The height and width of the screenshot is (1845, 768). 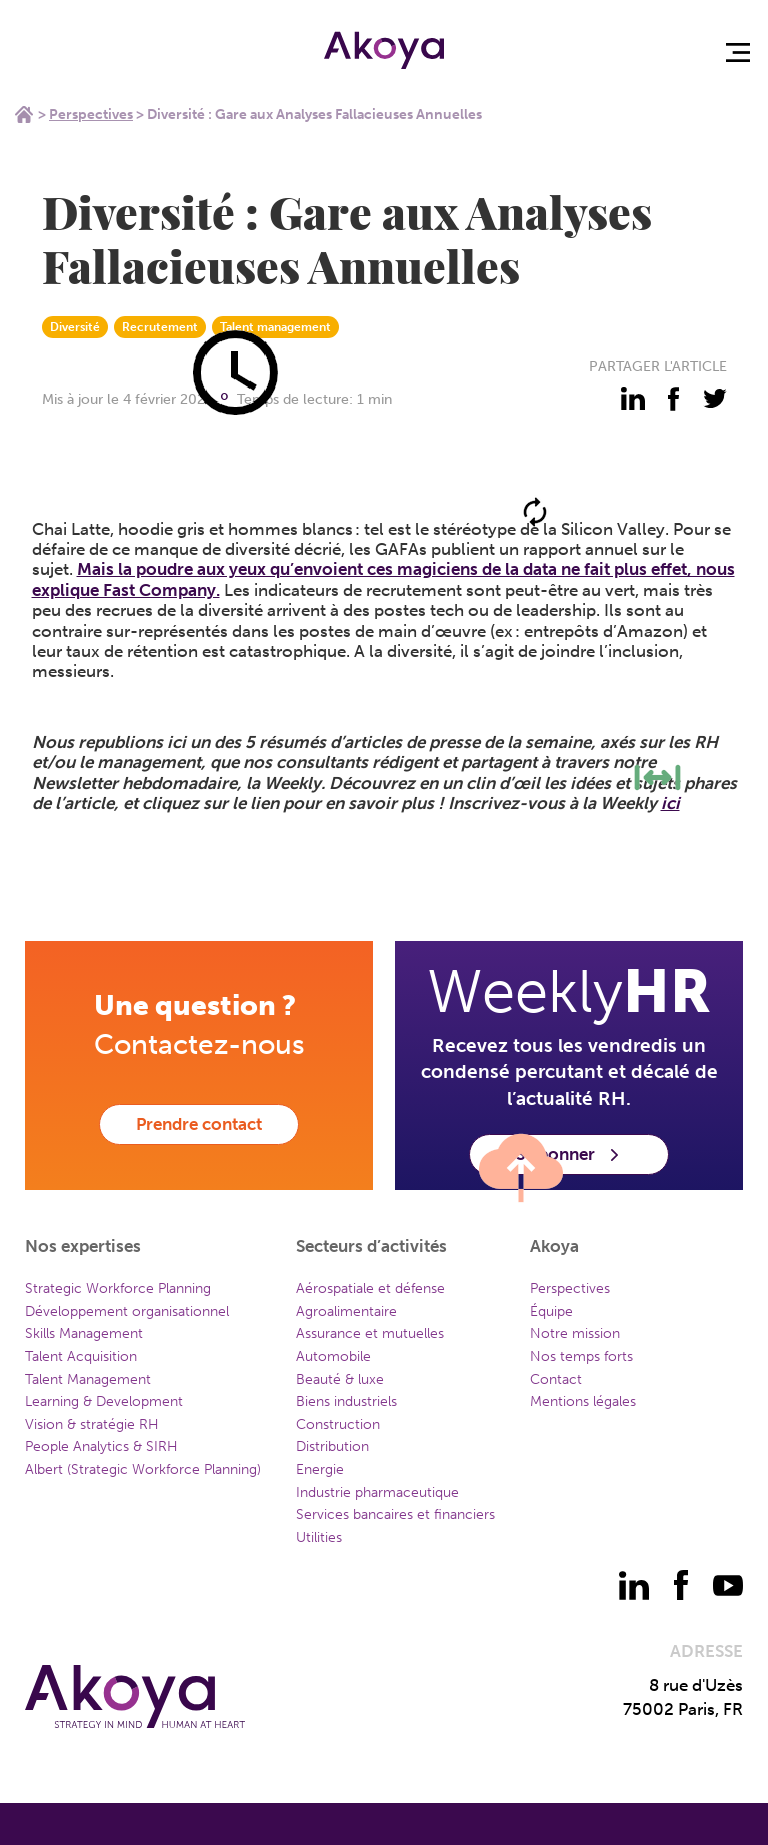 What do you see at coordinates (657, 777) in the screenshot?
I see `adjust horizontal spacing or margins` at bounding box center [657, 777].